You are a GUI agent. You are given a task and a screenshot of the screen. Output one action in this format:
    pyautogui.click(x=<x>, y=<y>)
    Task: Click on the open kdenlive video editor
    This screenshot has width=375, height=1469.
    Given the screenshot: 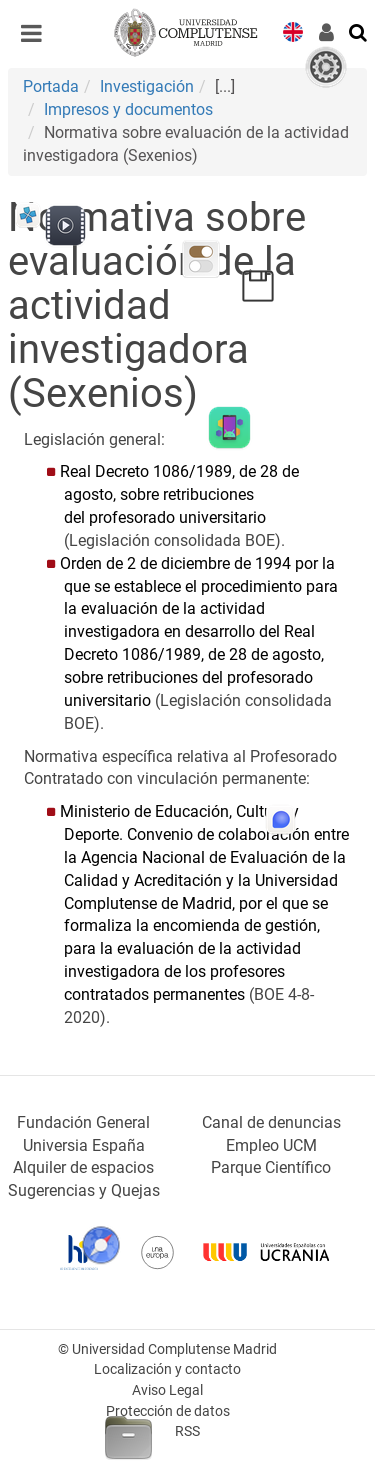 What is the action you would take?
    pyautogui.click(x=65, y=225)
    